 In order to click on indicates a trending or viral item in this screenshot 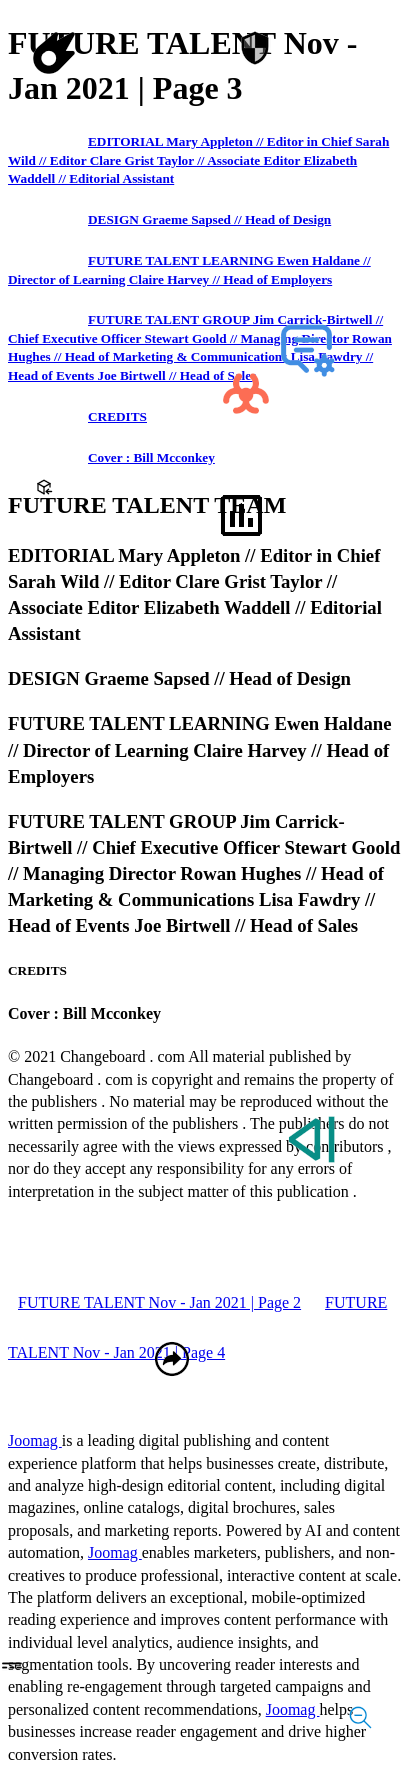, I will do `click(54, 53)`.